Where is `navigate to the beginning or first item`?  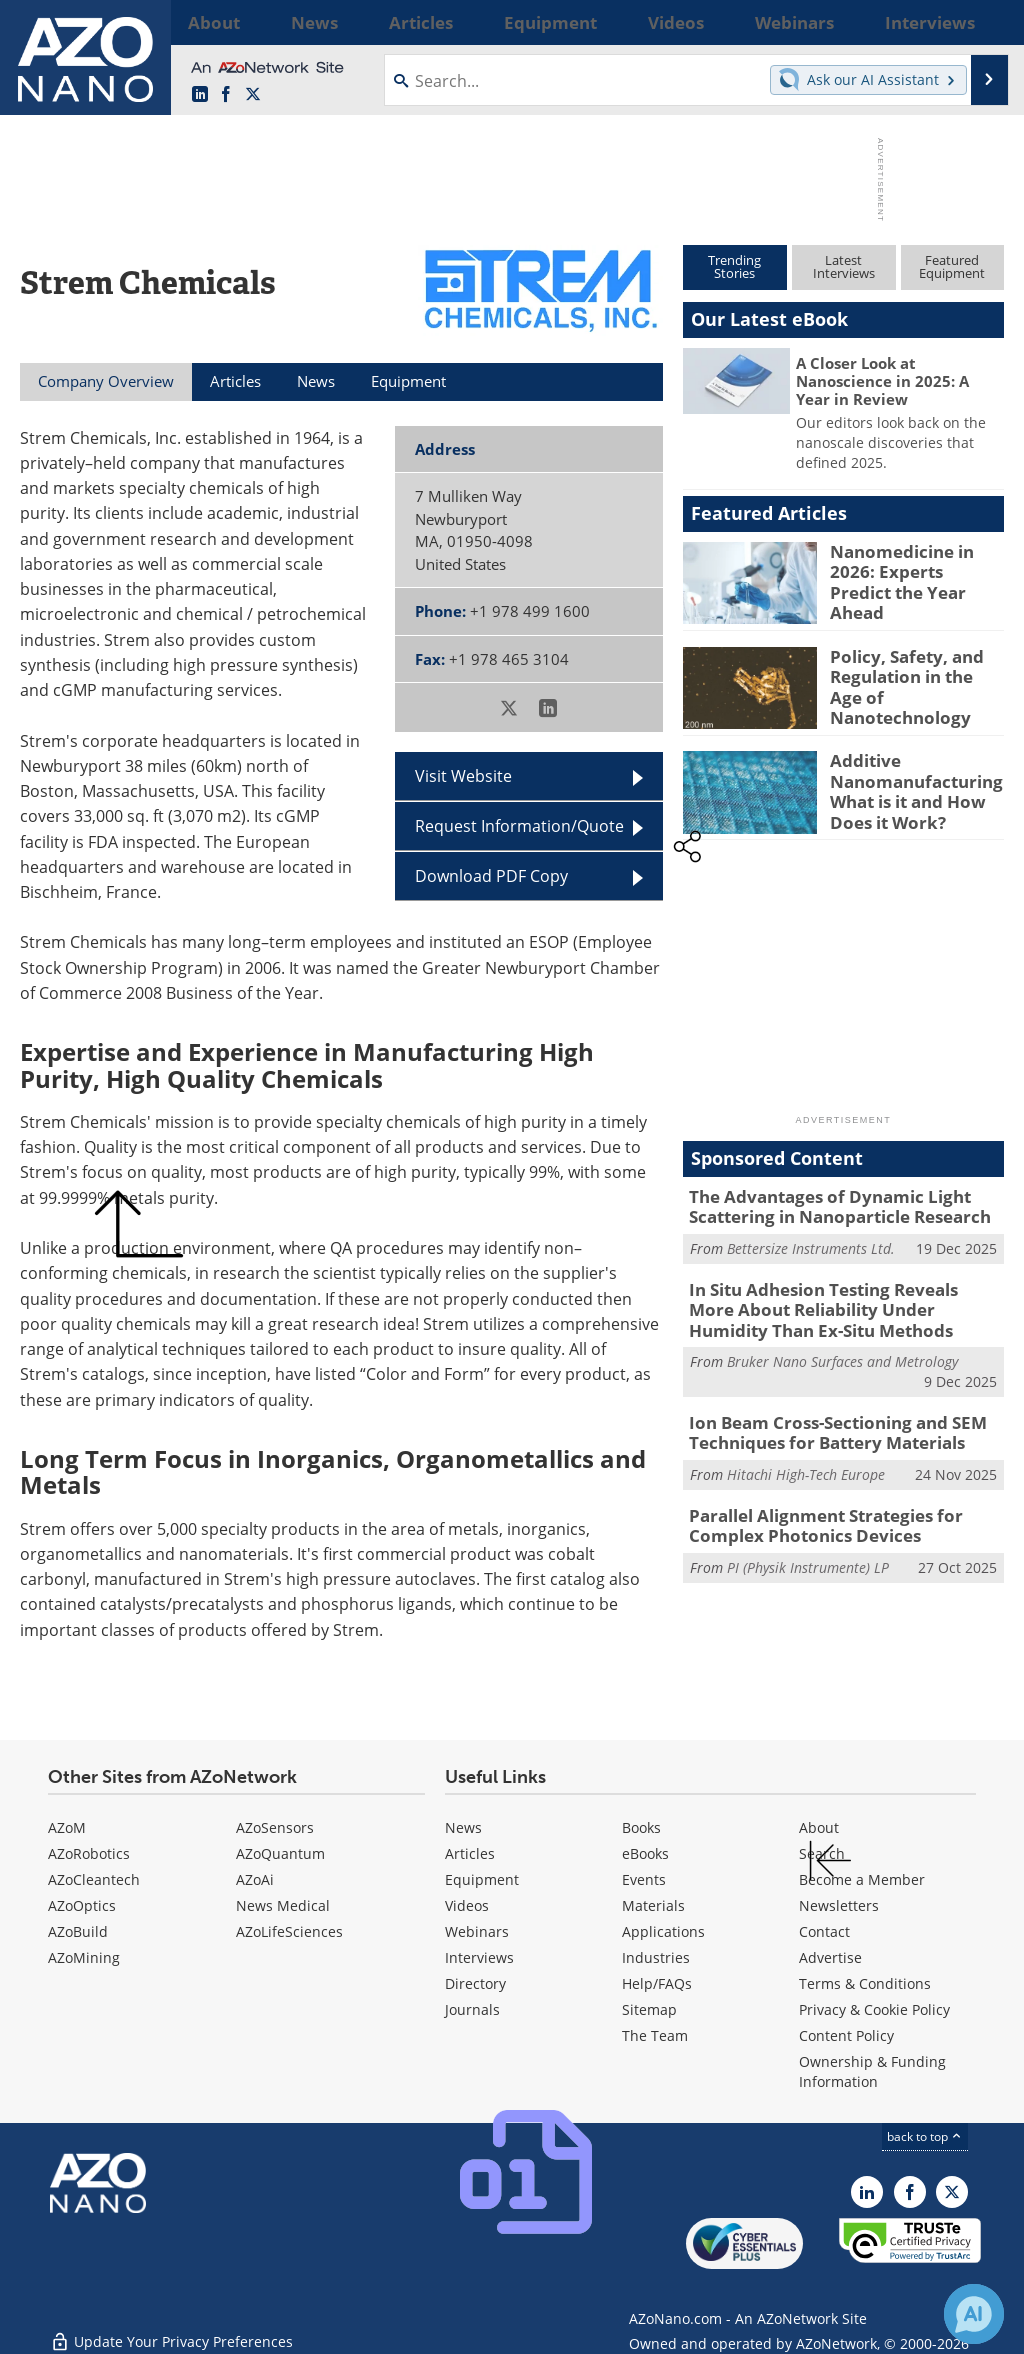 navigate to the beginning or first item is located at coordinates (829, 1860).